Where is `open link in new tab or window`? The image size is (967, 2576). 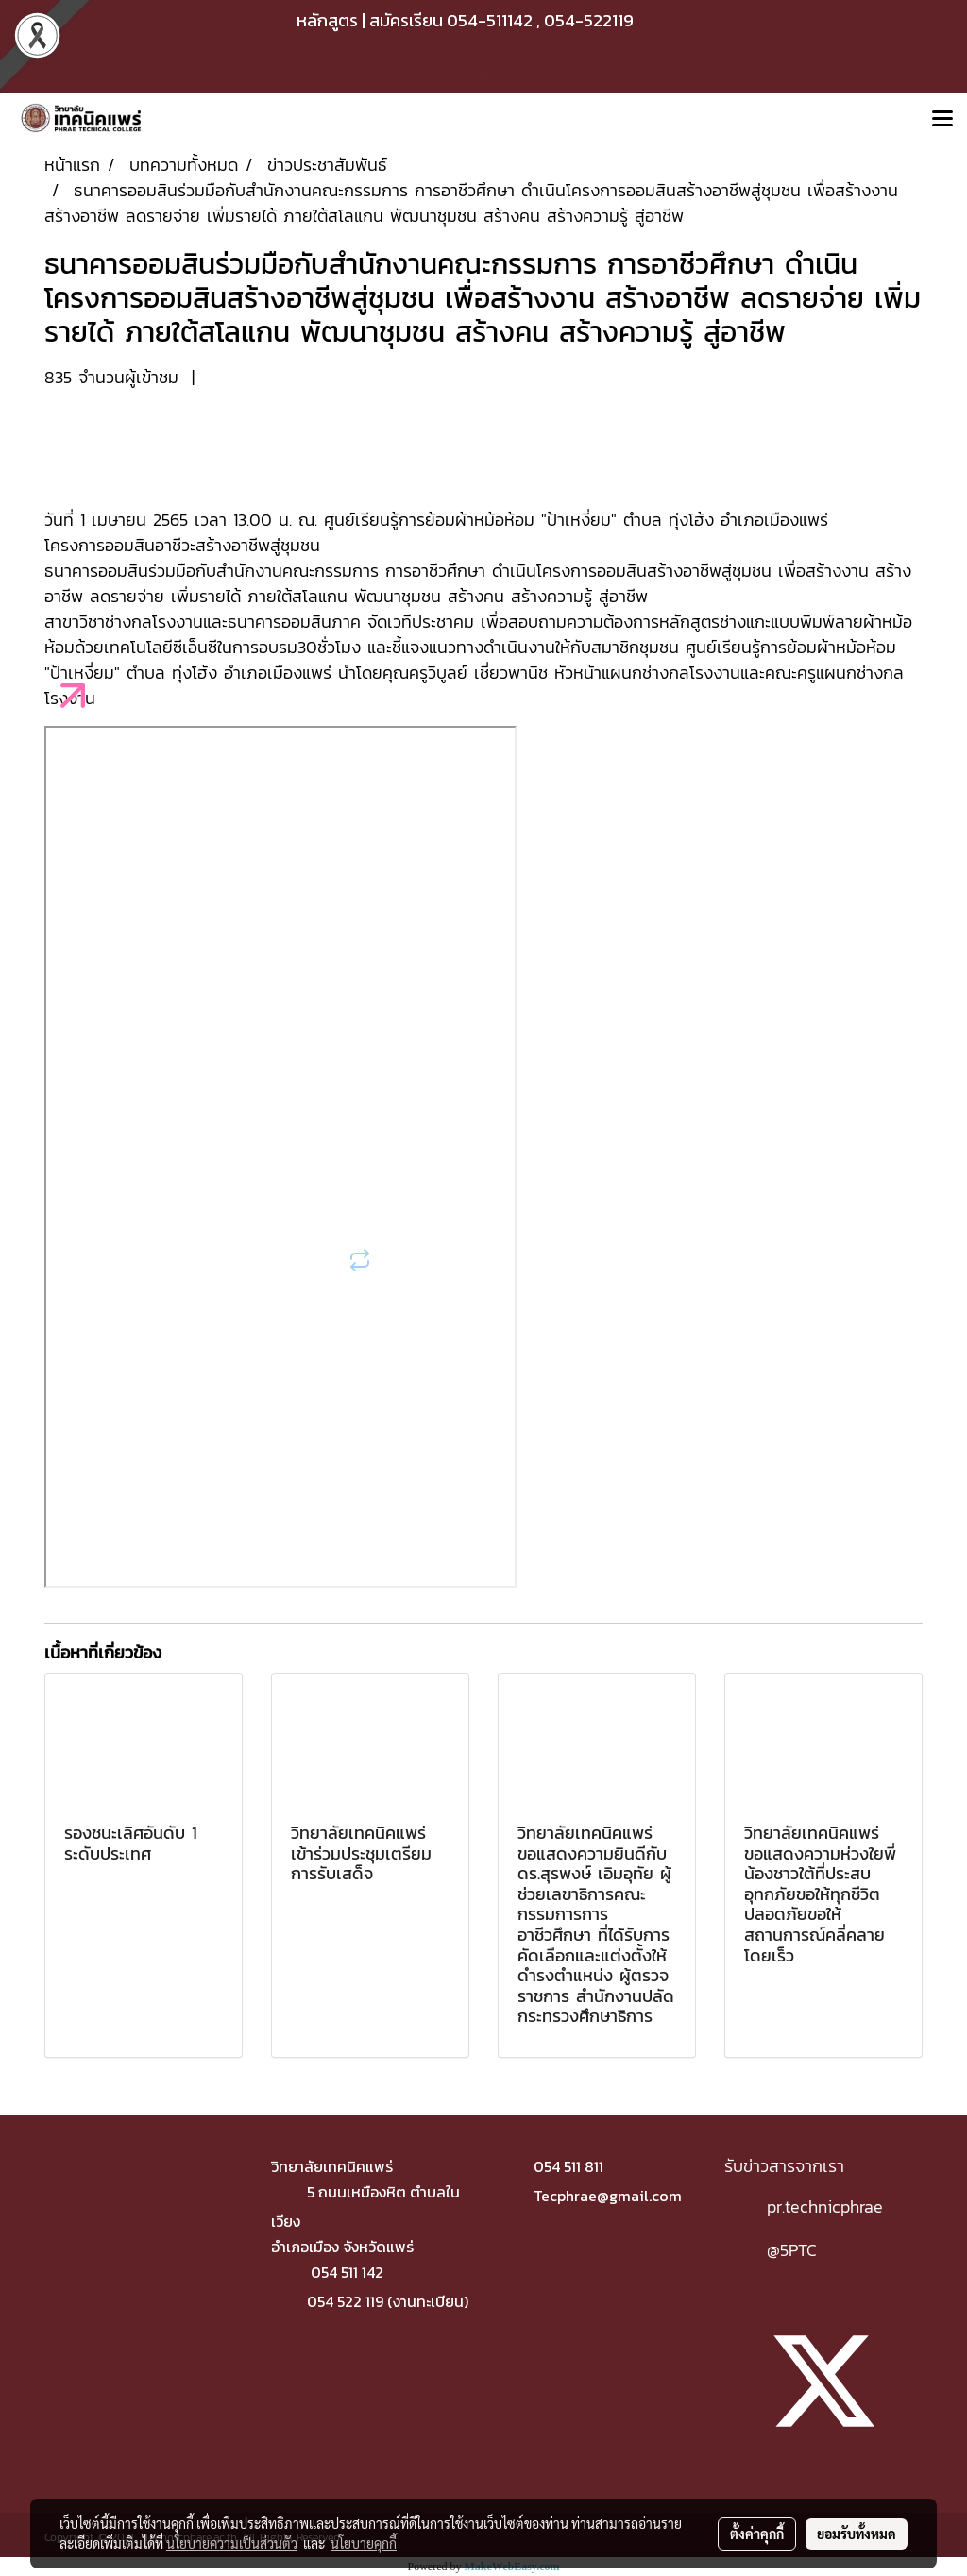 open link in new tab or window is located at coordinates (73, 696).